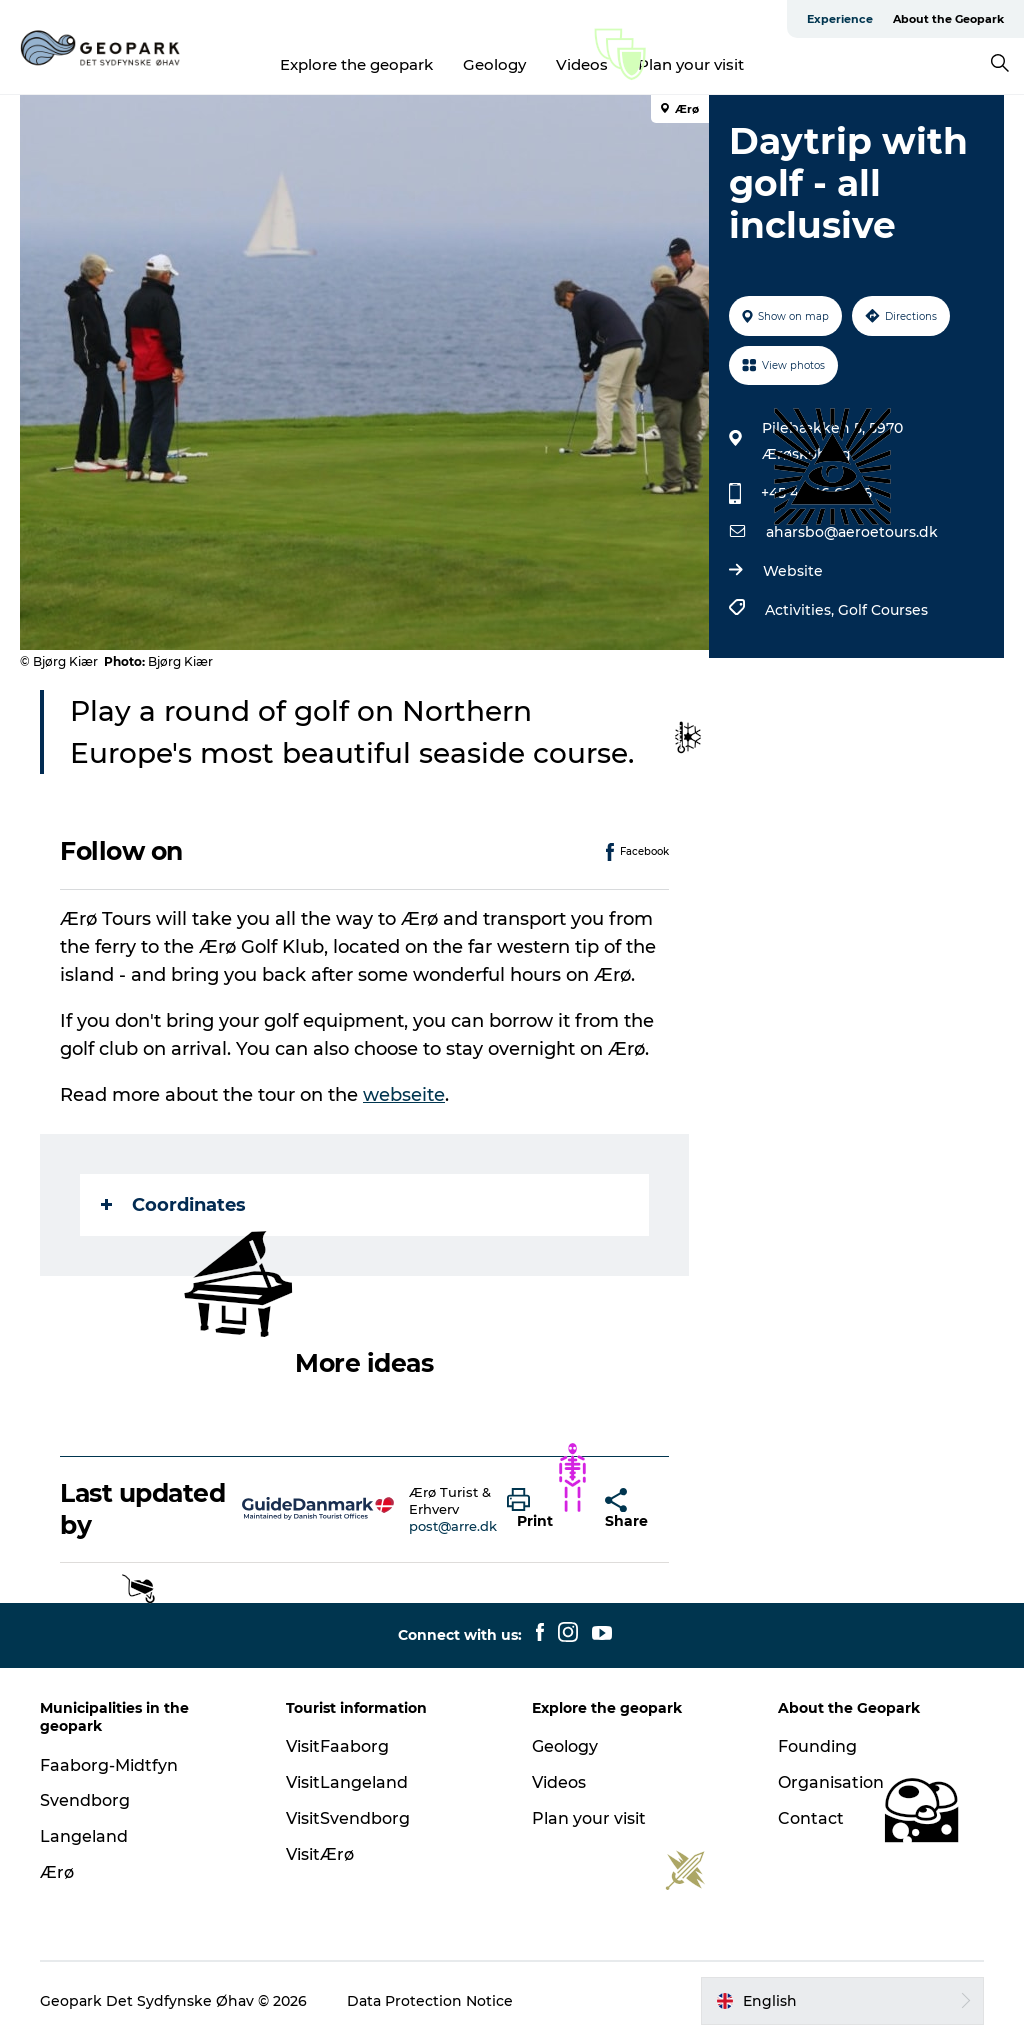  Describe the element at coordinates (138, 1589) in the screenshot. I see `access gardening or landscaping tools` at that location.